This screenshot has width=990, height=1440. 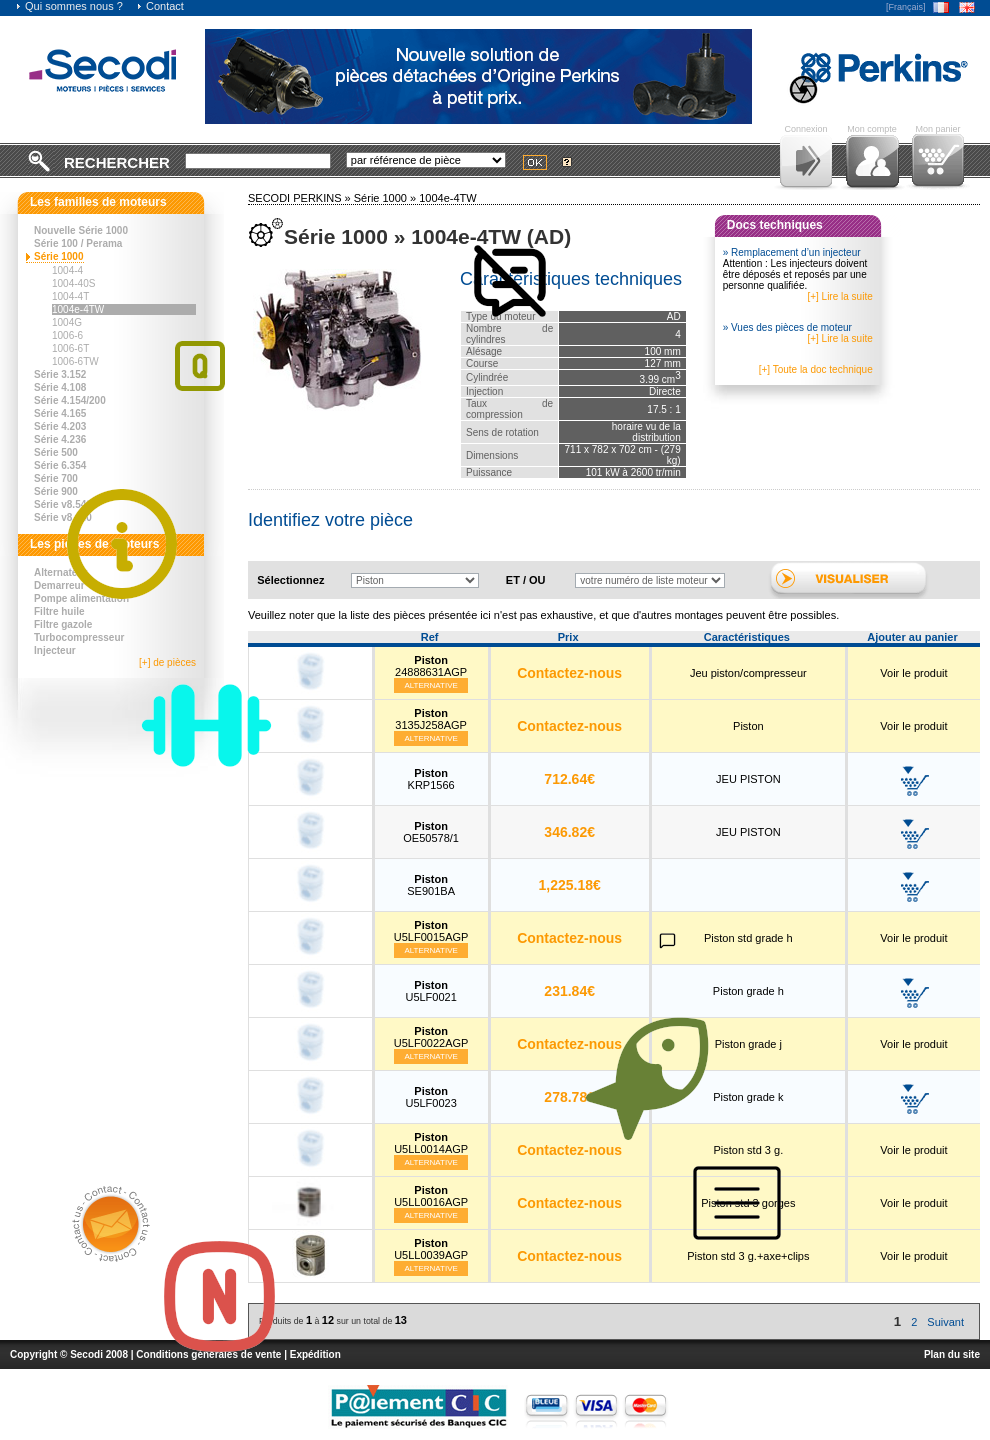 I want to click on indicates an item starting with the letter "n", so click(x=219, y=1296).